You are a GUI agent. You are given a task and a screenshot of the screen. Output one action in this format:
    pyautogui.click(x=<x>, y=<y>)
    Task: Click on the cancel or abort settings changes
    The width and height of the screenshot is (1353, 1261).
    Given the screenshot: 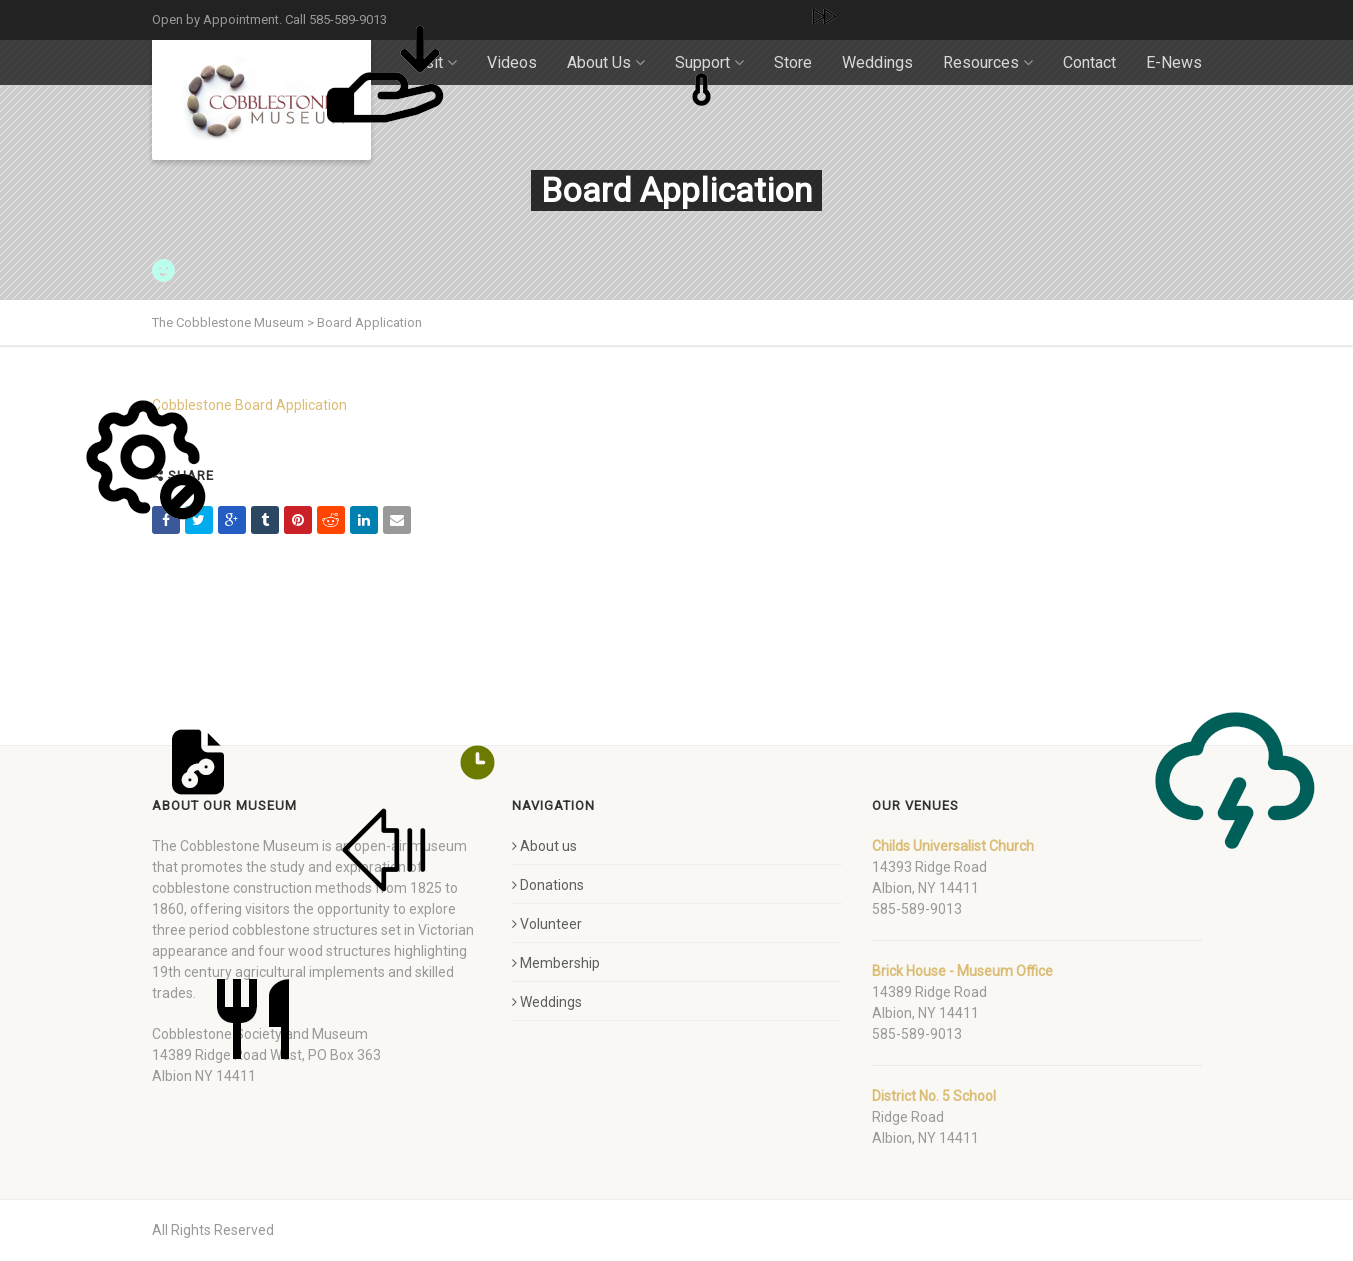 What is the action you would take?
    pyautogui.click(x=143, y=457)
    